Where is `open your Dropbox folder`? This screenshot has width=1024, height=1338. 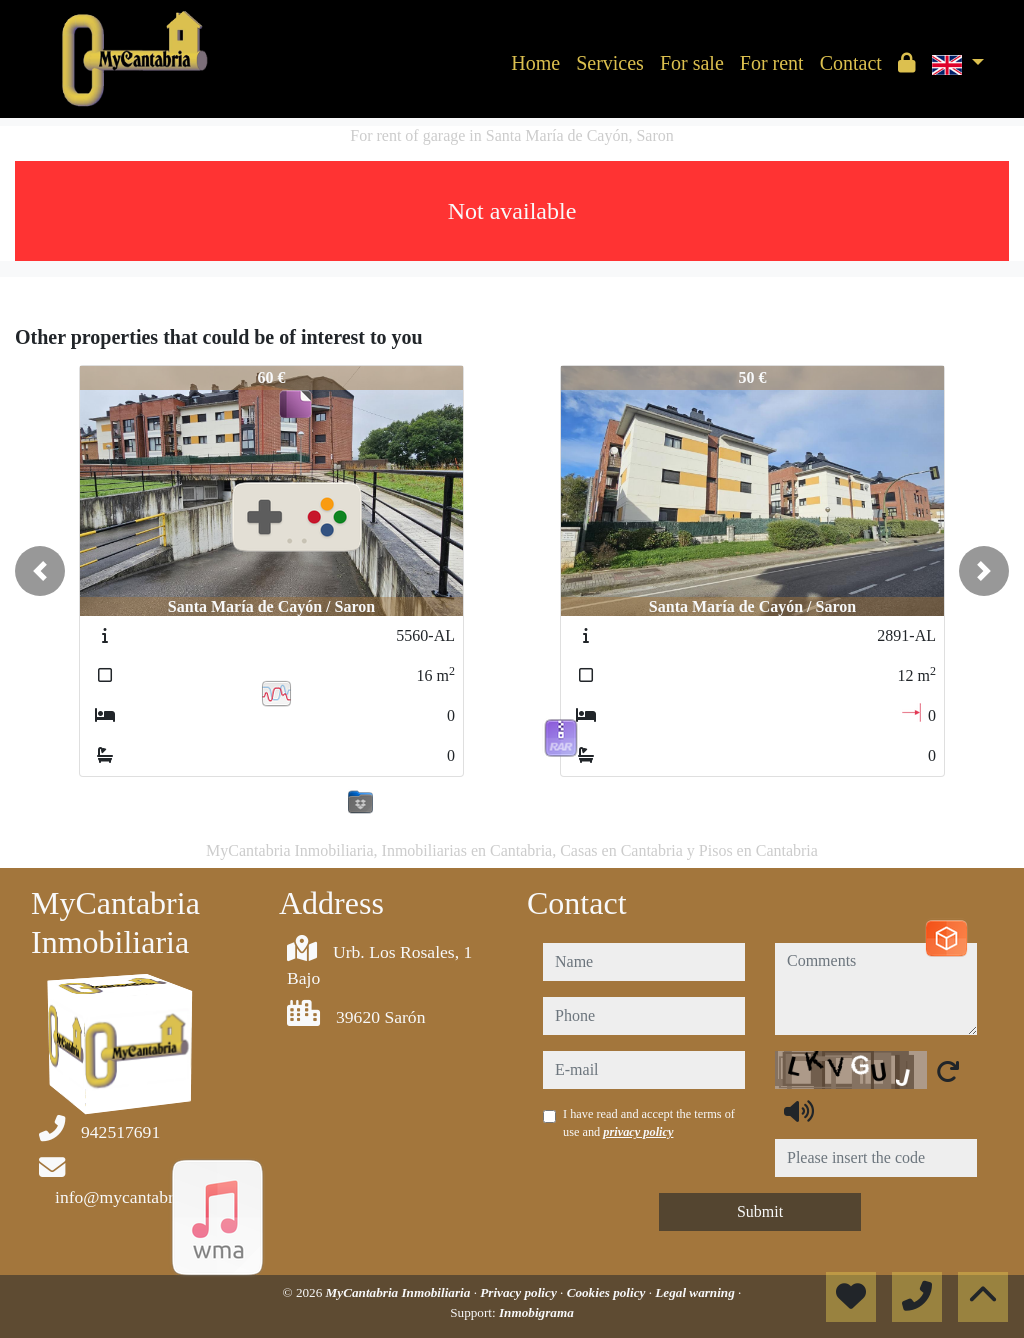 open your Dropbox folder is located at coordinates (360, 801).